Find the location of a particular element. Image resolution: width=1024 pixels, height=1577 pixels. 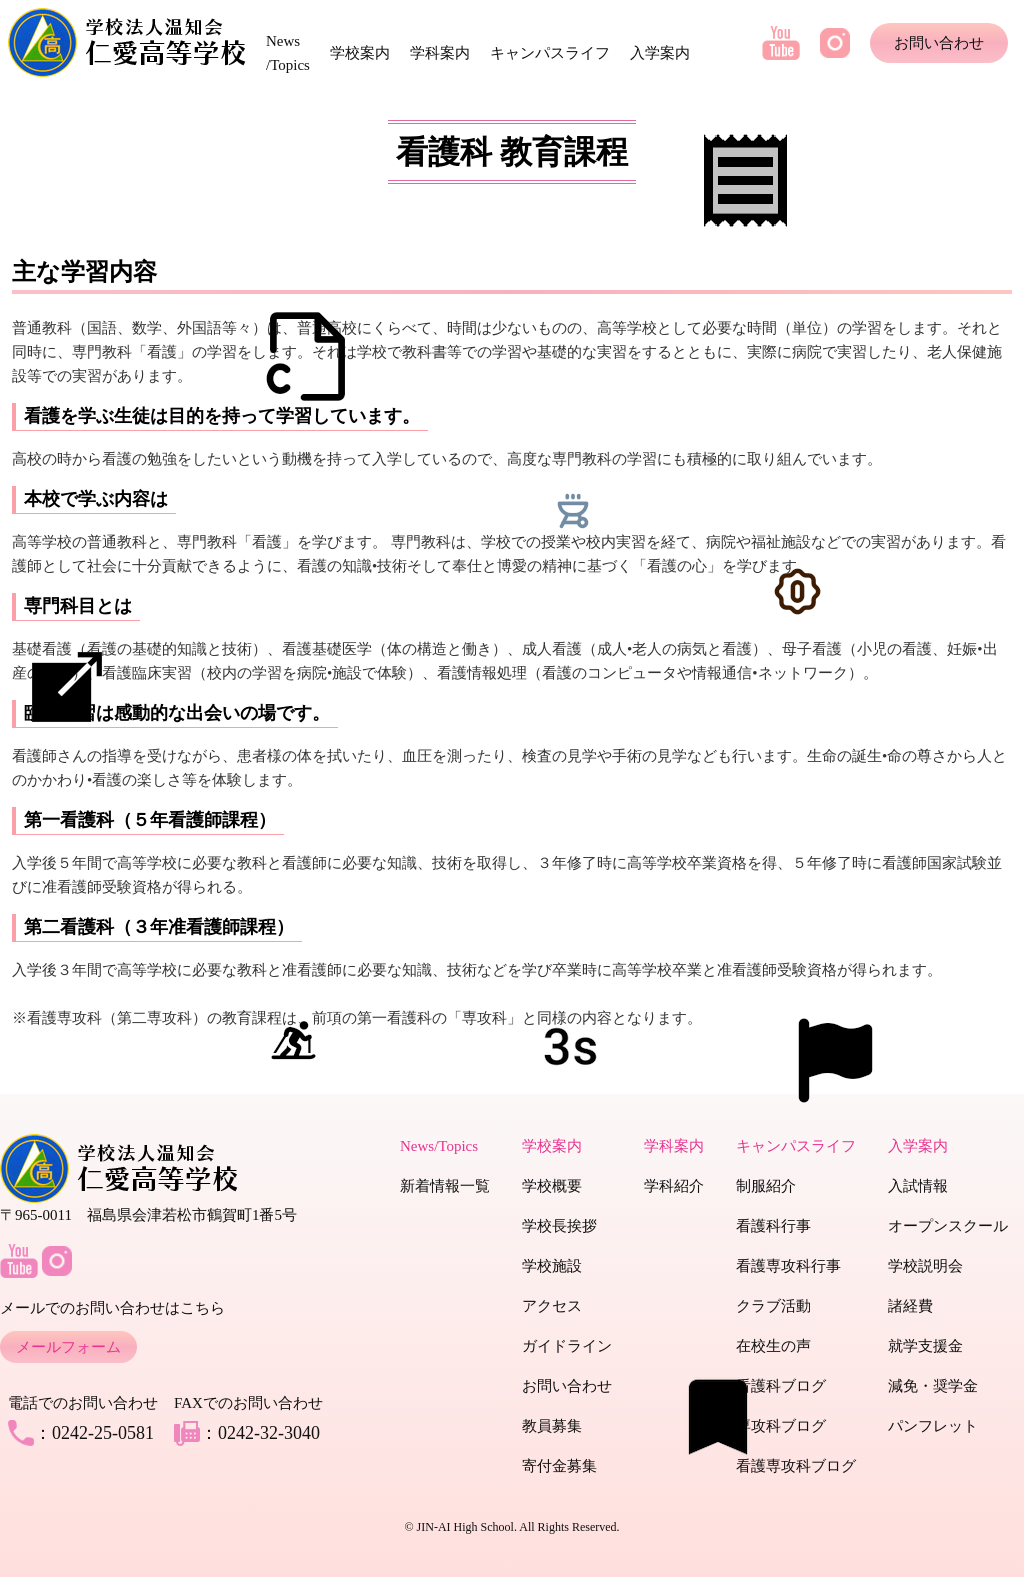

open link in new tab or window is located at coordinates (67, 687).